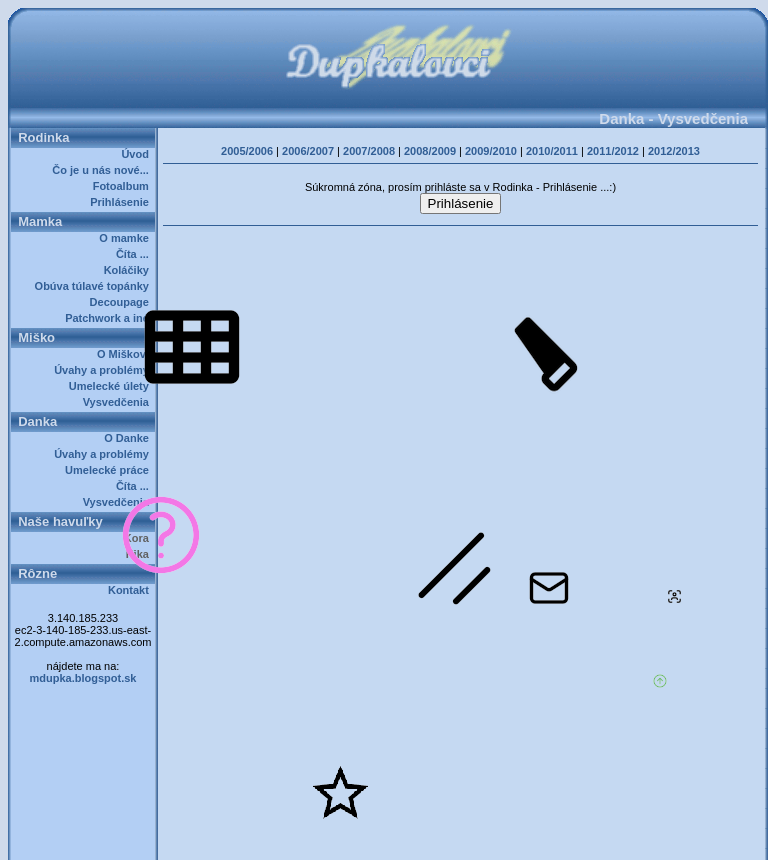 The image size is (768, 860). I want to click on find carpentry or woodworking services, so click(546, 354).